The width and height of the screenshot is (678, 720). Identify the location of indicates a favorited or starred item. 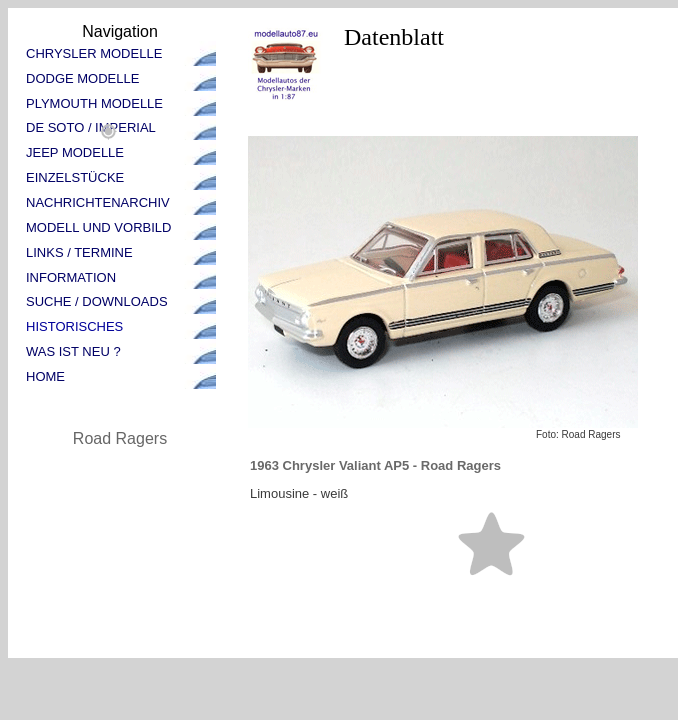
(491, 546).